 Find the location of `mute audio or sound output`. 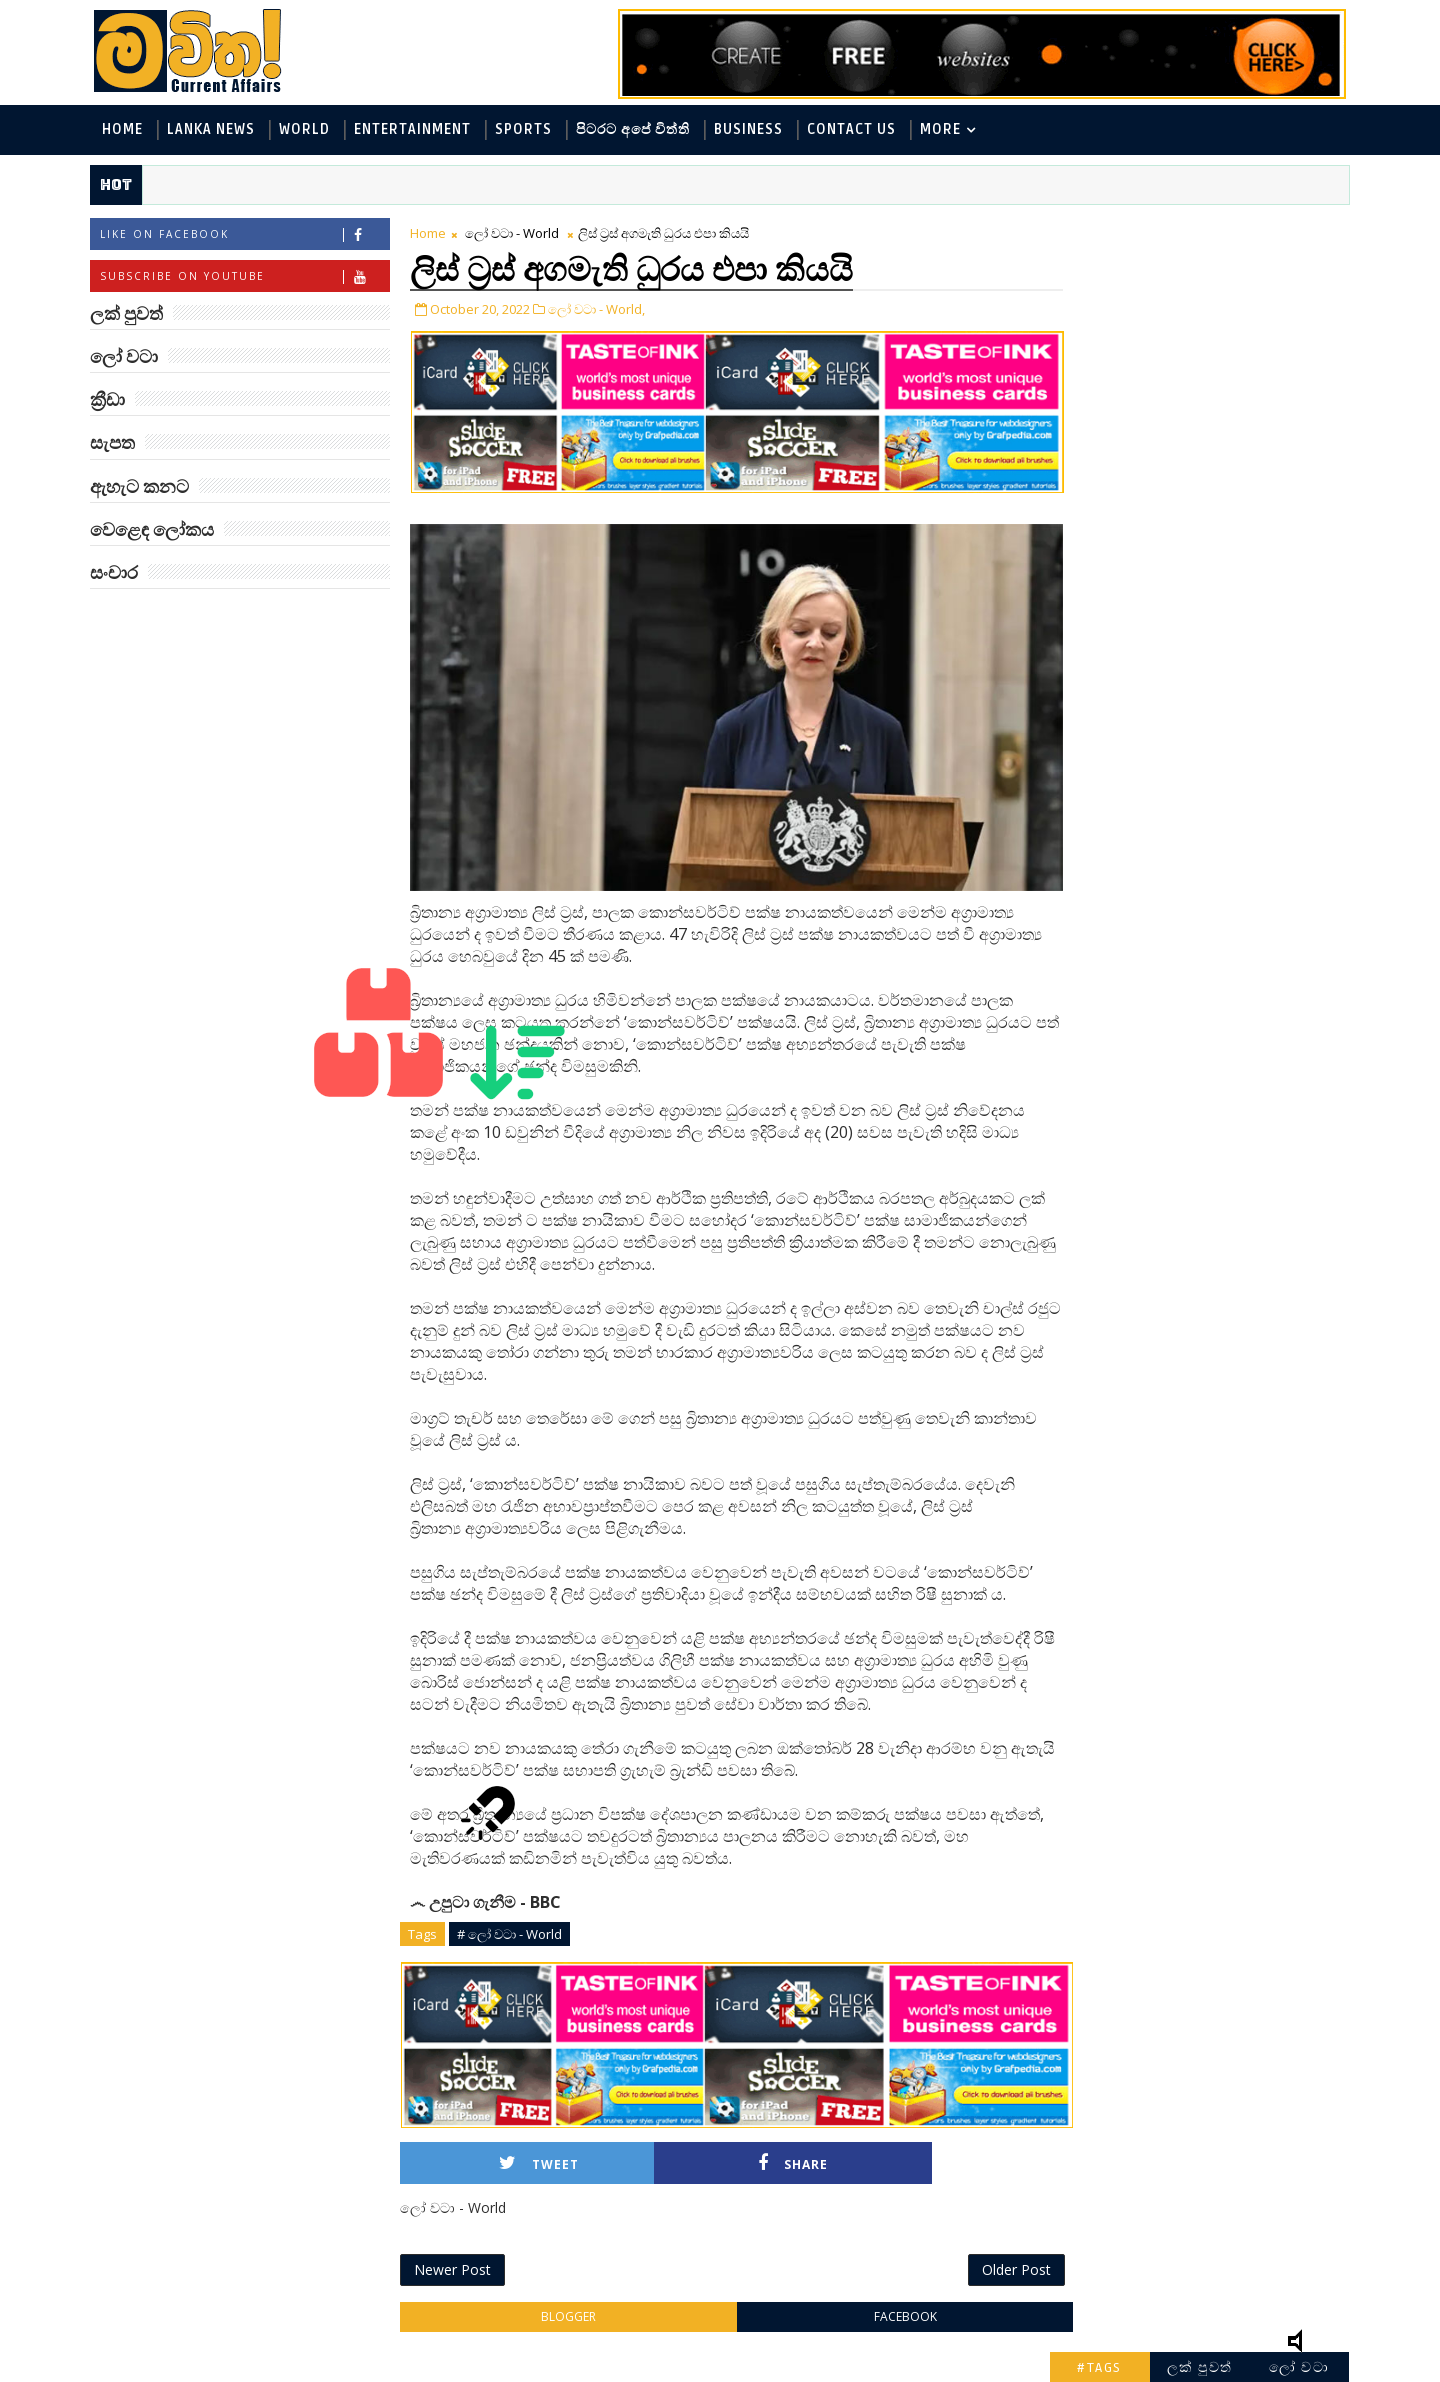

mute audio or sound output is located at coordinates (1296, 2341).